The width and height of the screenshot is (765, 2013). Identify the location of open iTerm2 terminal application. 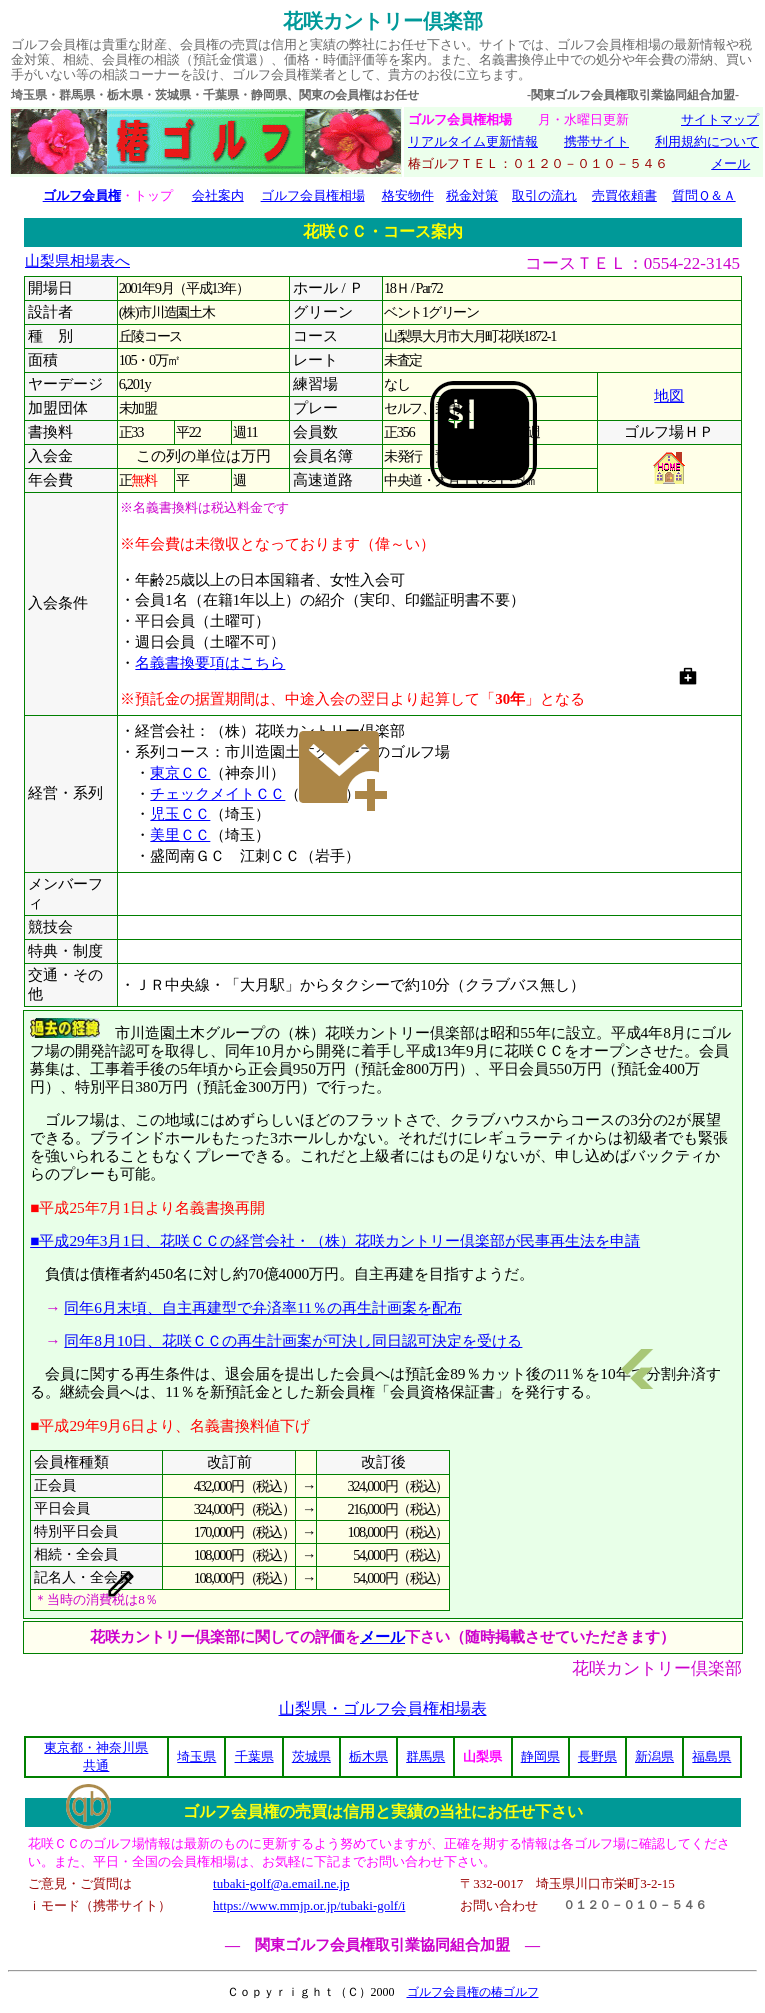
(483, 434).